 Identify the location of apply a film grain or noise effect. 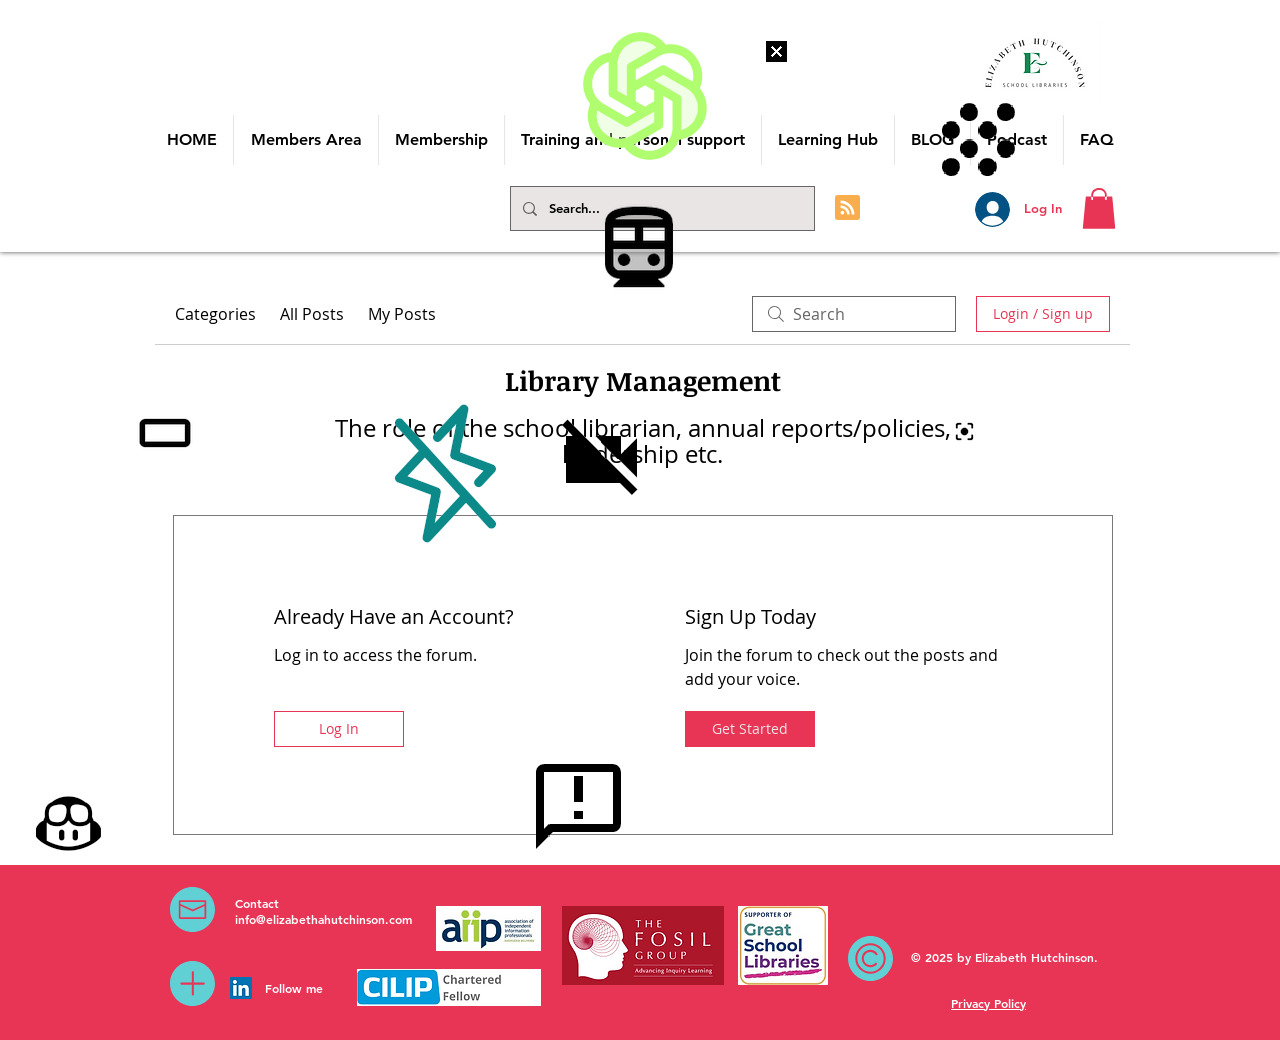
(978, 139).